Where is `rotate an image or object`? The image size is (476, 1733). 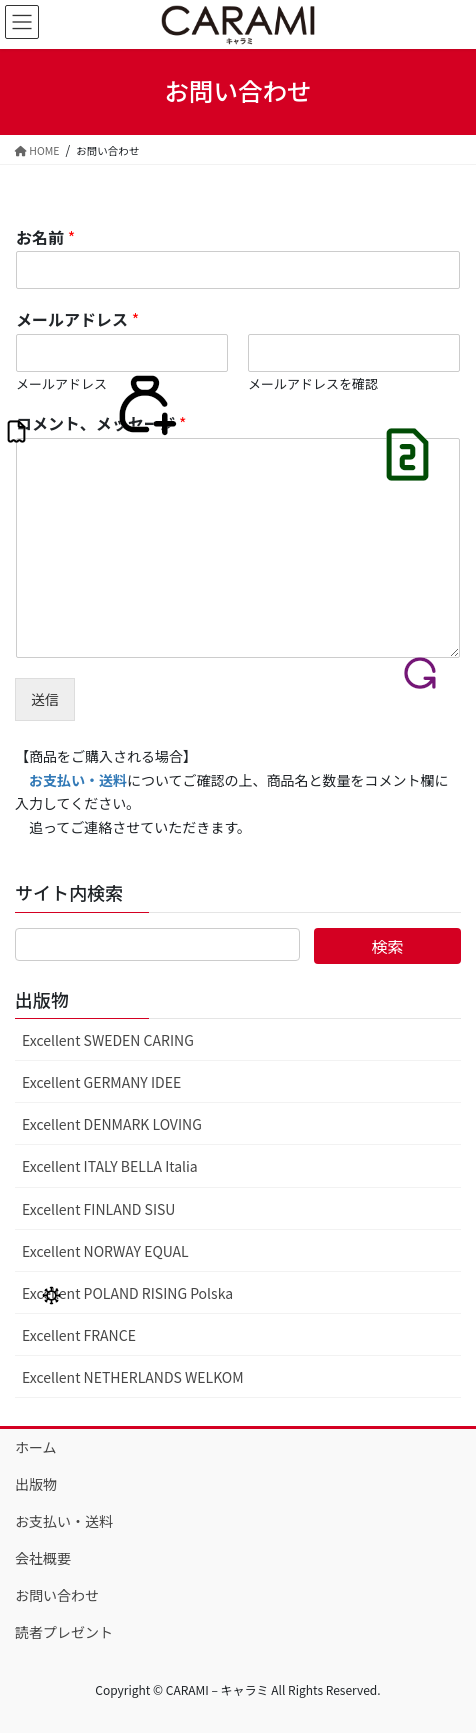
rotate an image or object is located at coordinates (420, 673).